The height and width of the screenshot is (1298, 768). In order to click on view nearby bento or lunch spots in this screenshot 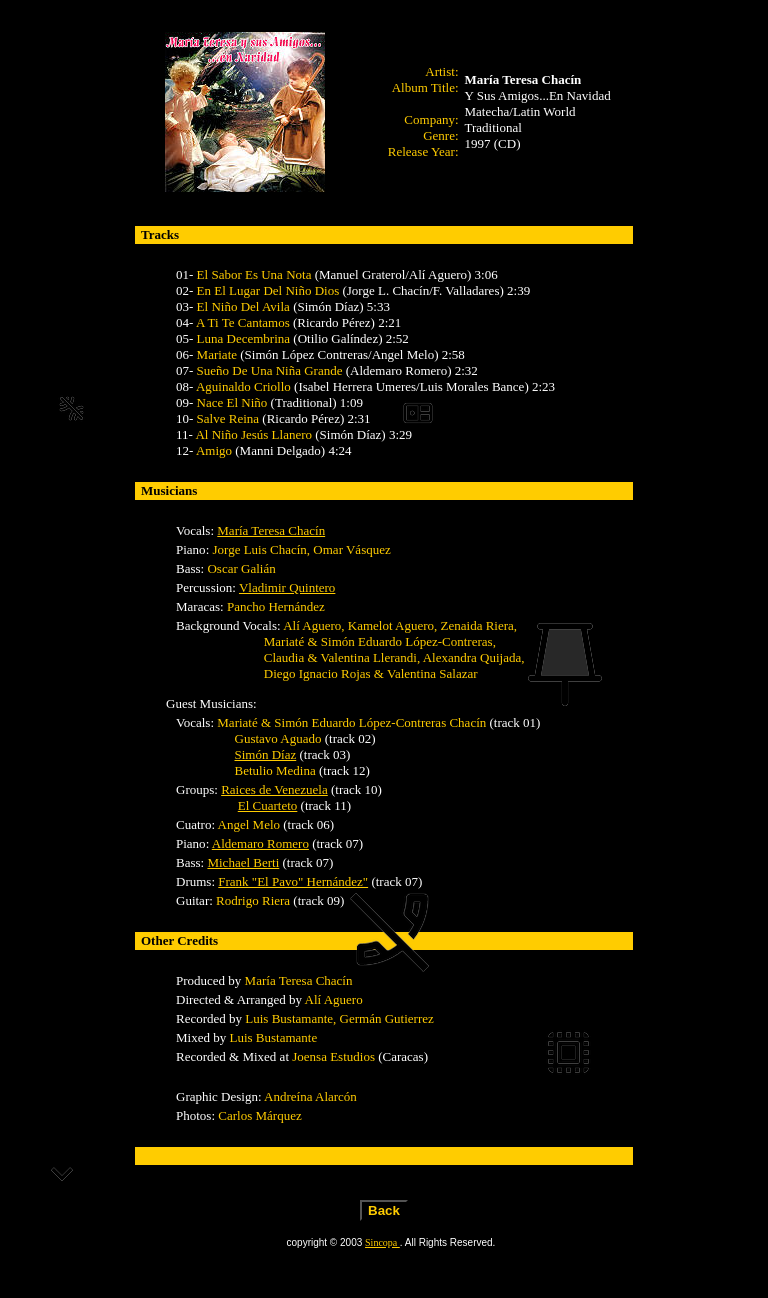, I will do `click(418, 413)`.